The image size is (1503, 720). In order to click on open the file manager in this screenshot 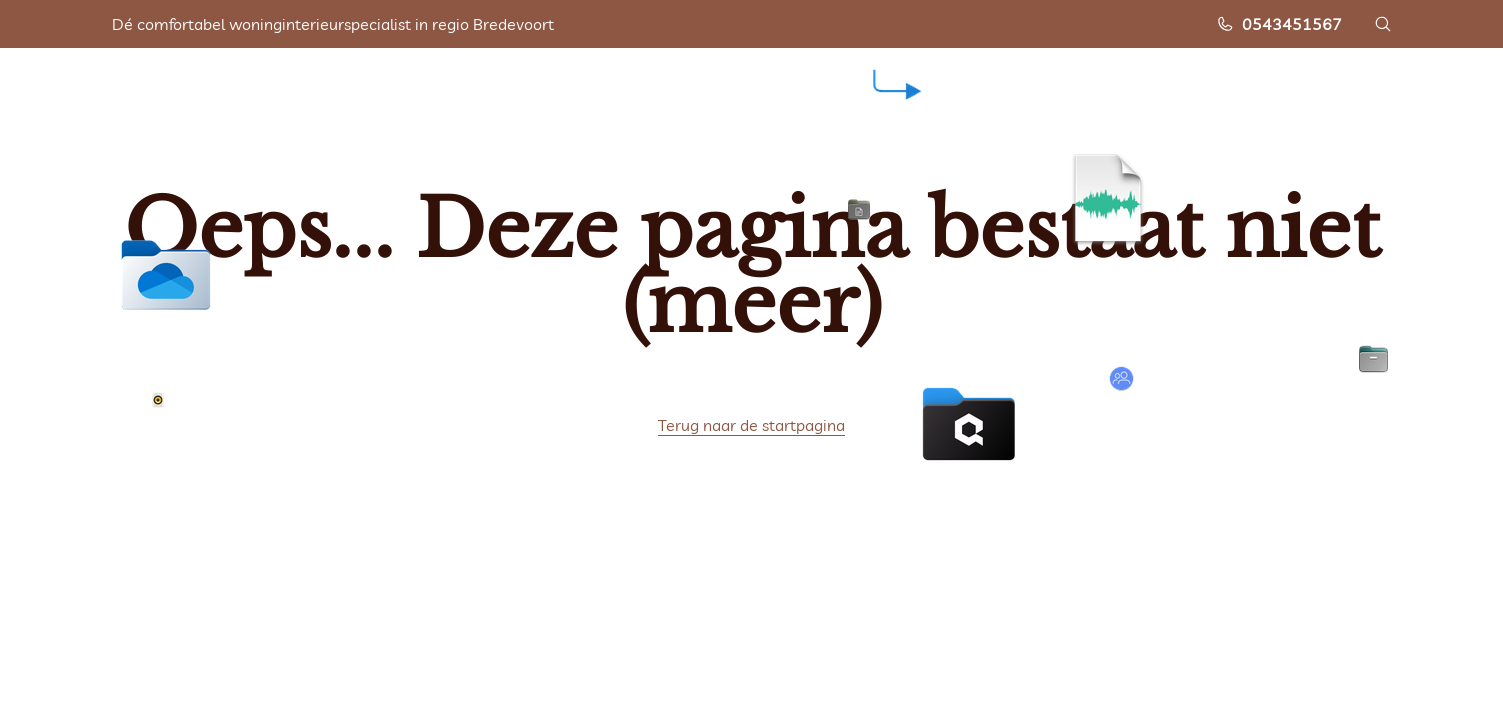, I will do `click(1373, 358)`.